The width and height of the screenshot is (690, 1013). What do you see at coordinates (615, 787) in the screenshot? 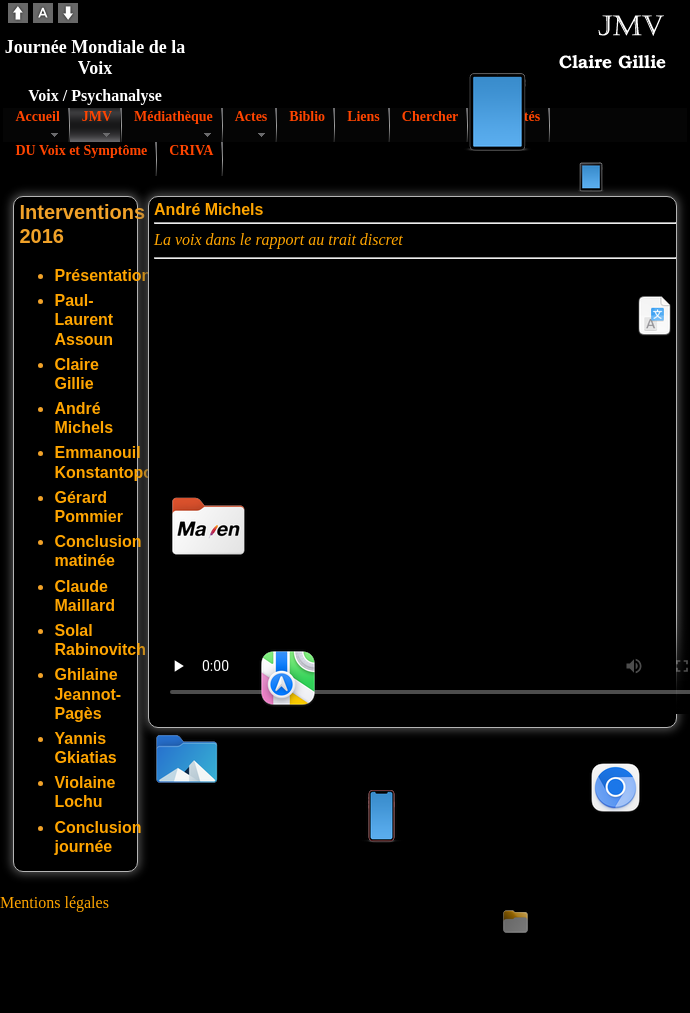
I see `open Chromium web browser` at bounding box center [615, 787].